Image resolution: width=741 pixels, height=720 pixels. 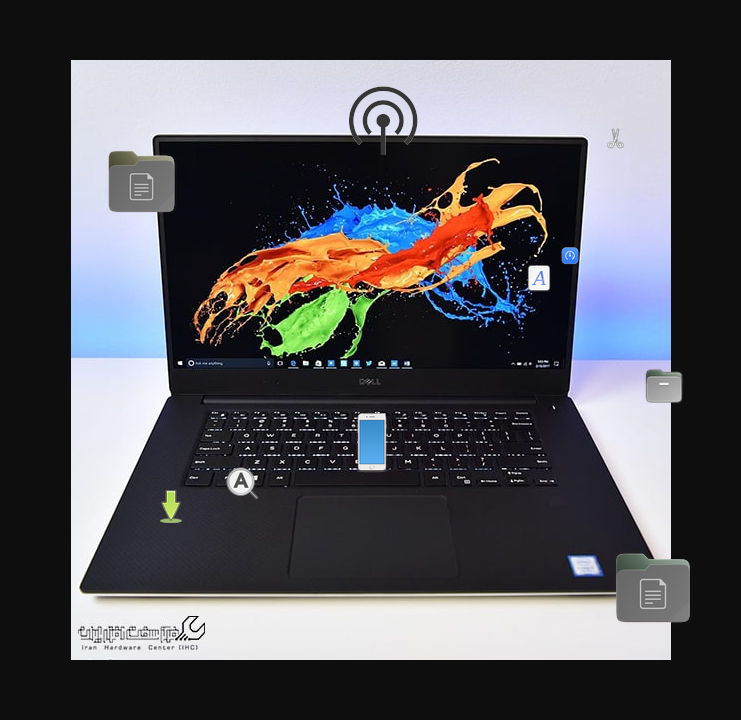 I want to click on search for text or content, so click(x=242, y=483).